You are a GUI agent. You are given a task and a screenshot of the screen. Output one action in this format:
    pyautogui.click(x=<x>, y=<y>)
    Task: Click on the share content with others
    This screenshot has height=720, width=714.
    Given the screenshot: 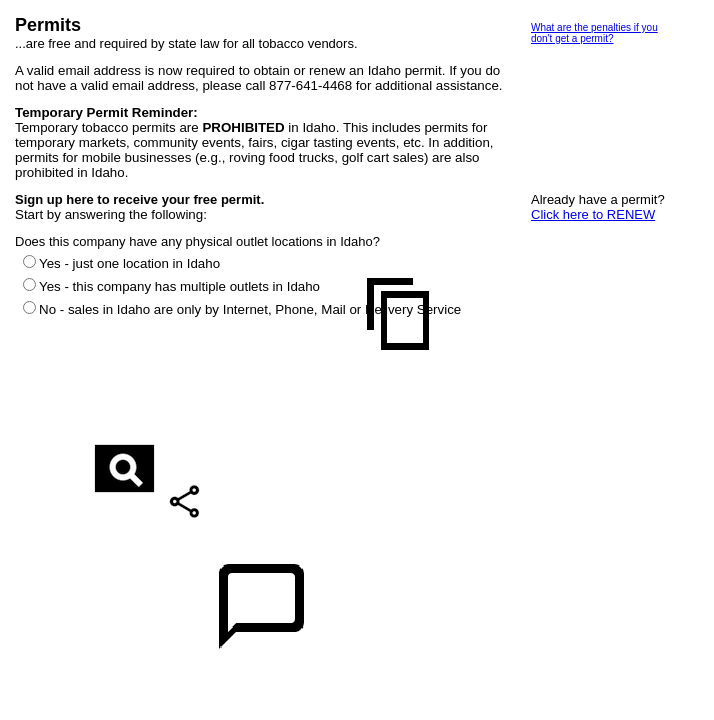 What is the action you would take?
    pyautogui.click(x=184, y=501)
    